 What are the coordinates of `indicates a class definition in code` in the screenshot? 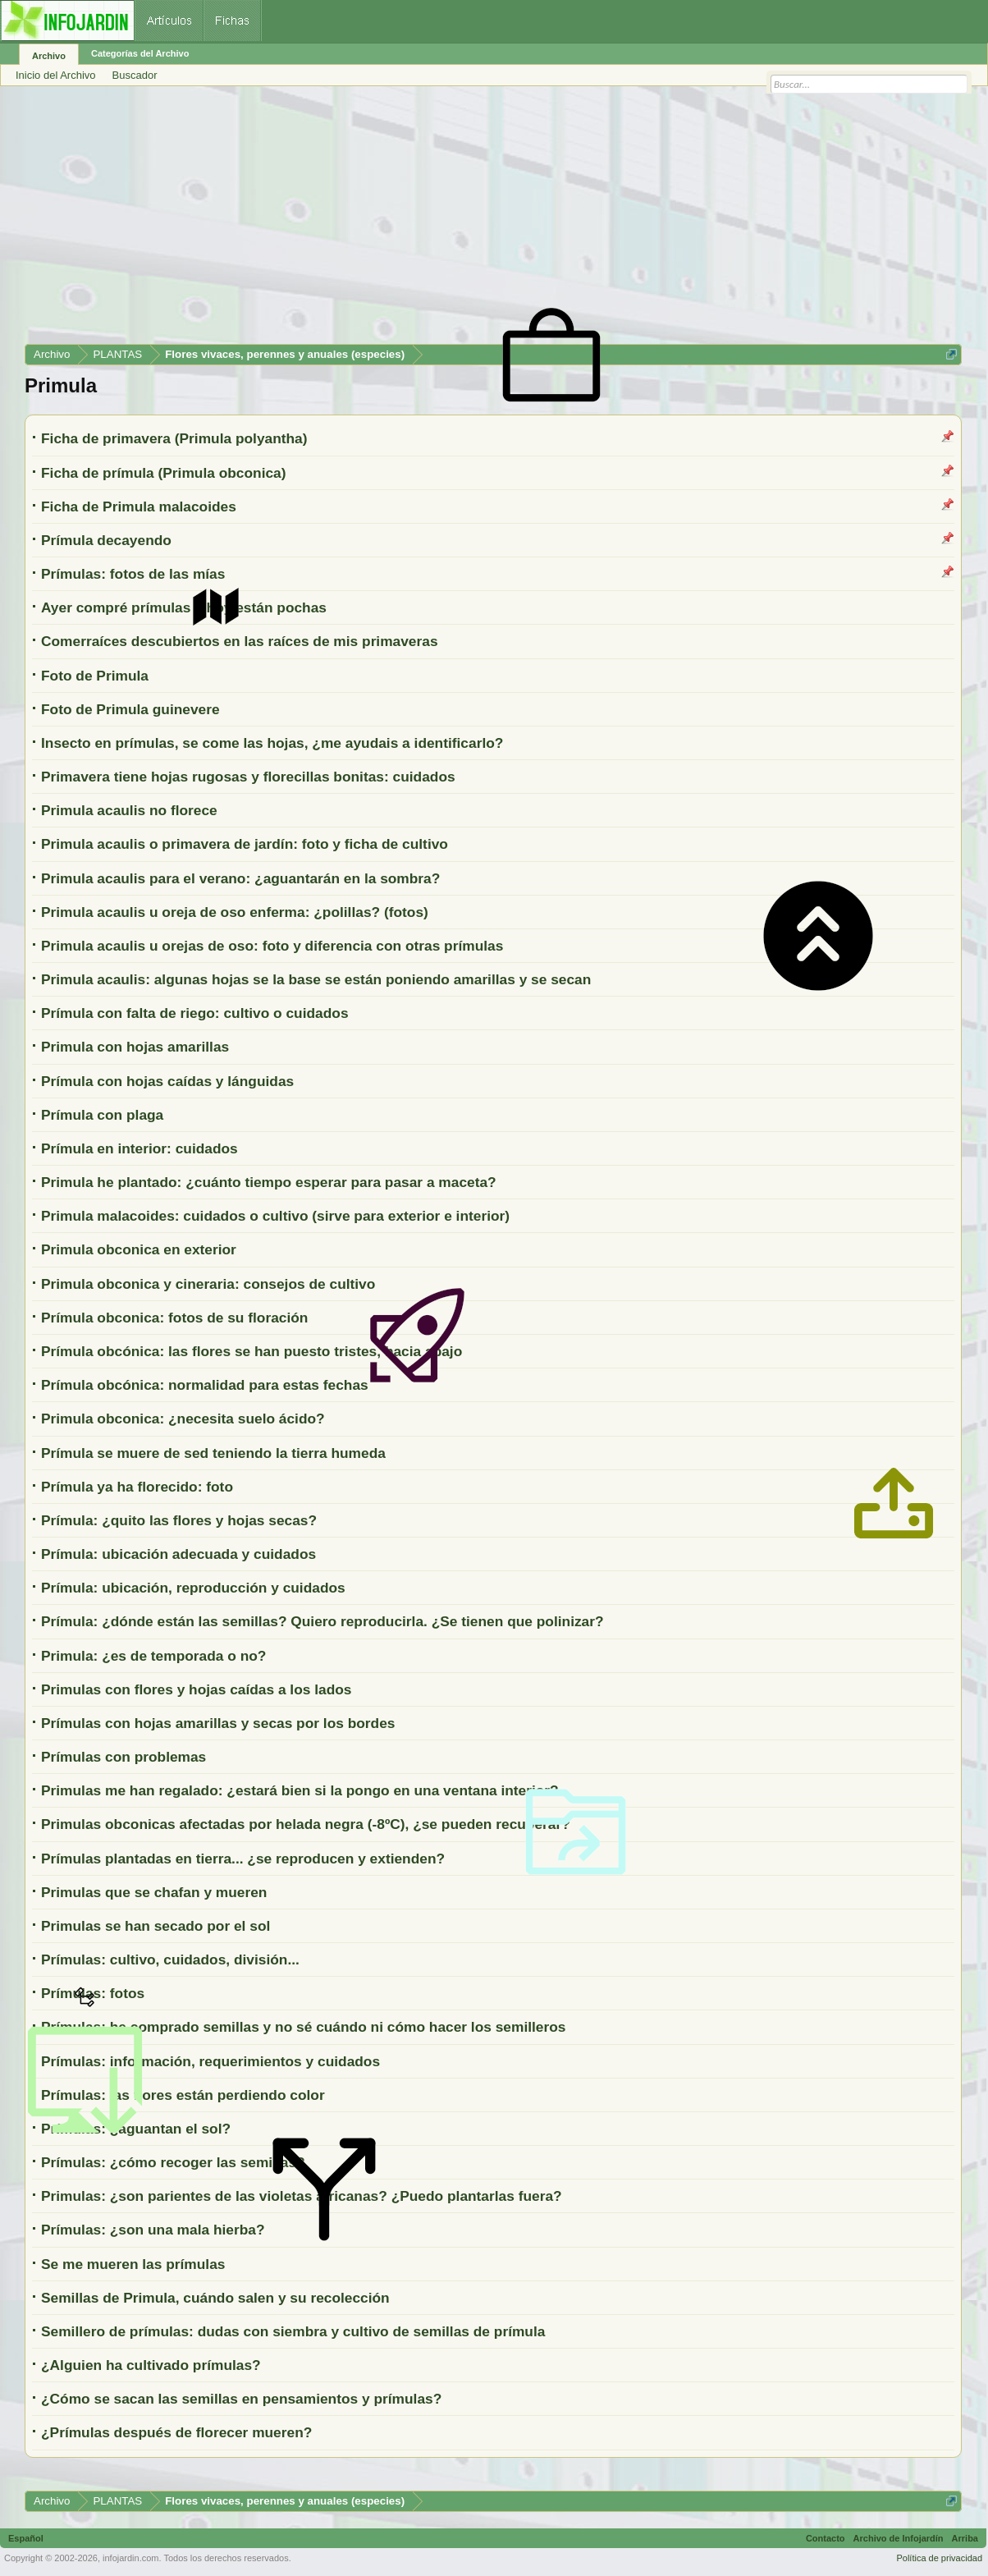 It's located at (85, 1997).